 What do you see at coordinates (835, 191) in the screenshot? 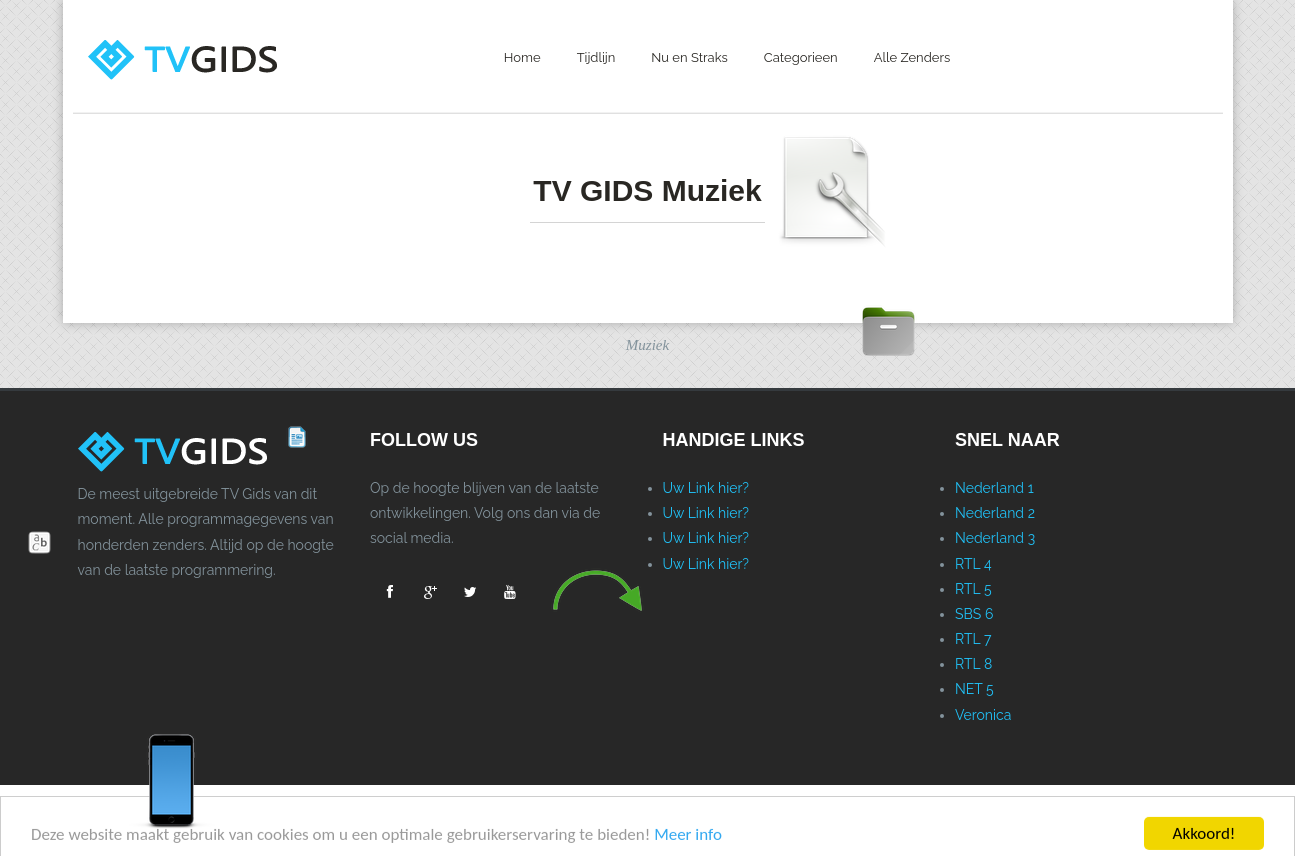
I see `view or edit document properties` at bounding box center [835, 191].